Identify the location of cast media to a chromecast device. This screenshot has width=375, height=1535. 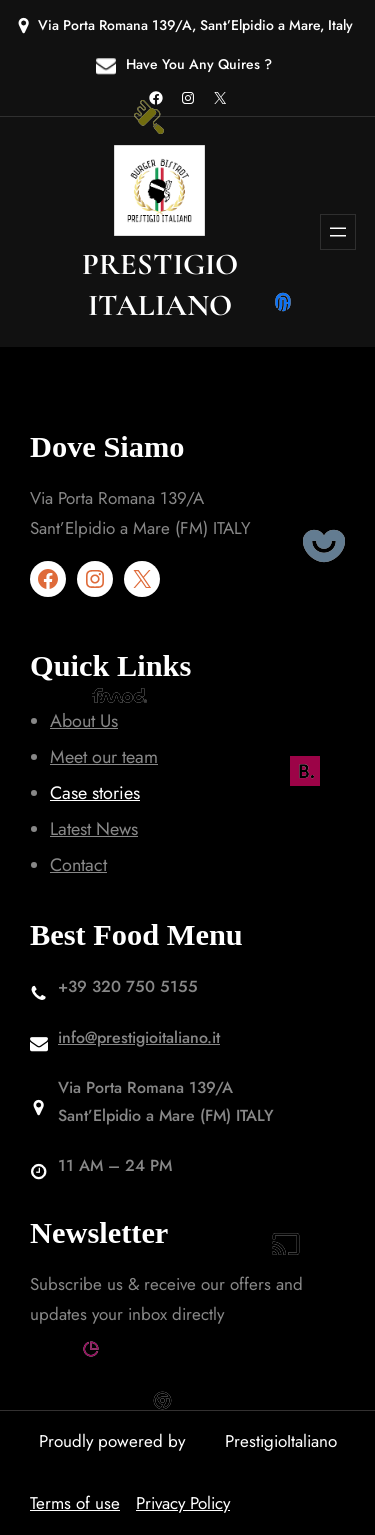
(286, 1244).